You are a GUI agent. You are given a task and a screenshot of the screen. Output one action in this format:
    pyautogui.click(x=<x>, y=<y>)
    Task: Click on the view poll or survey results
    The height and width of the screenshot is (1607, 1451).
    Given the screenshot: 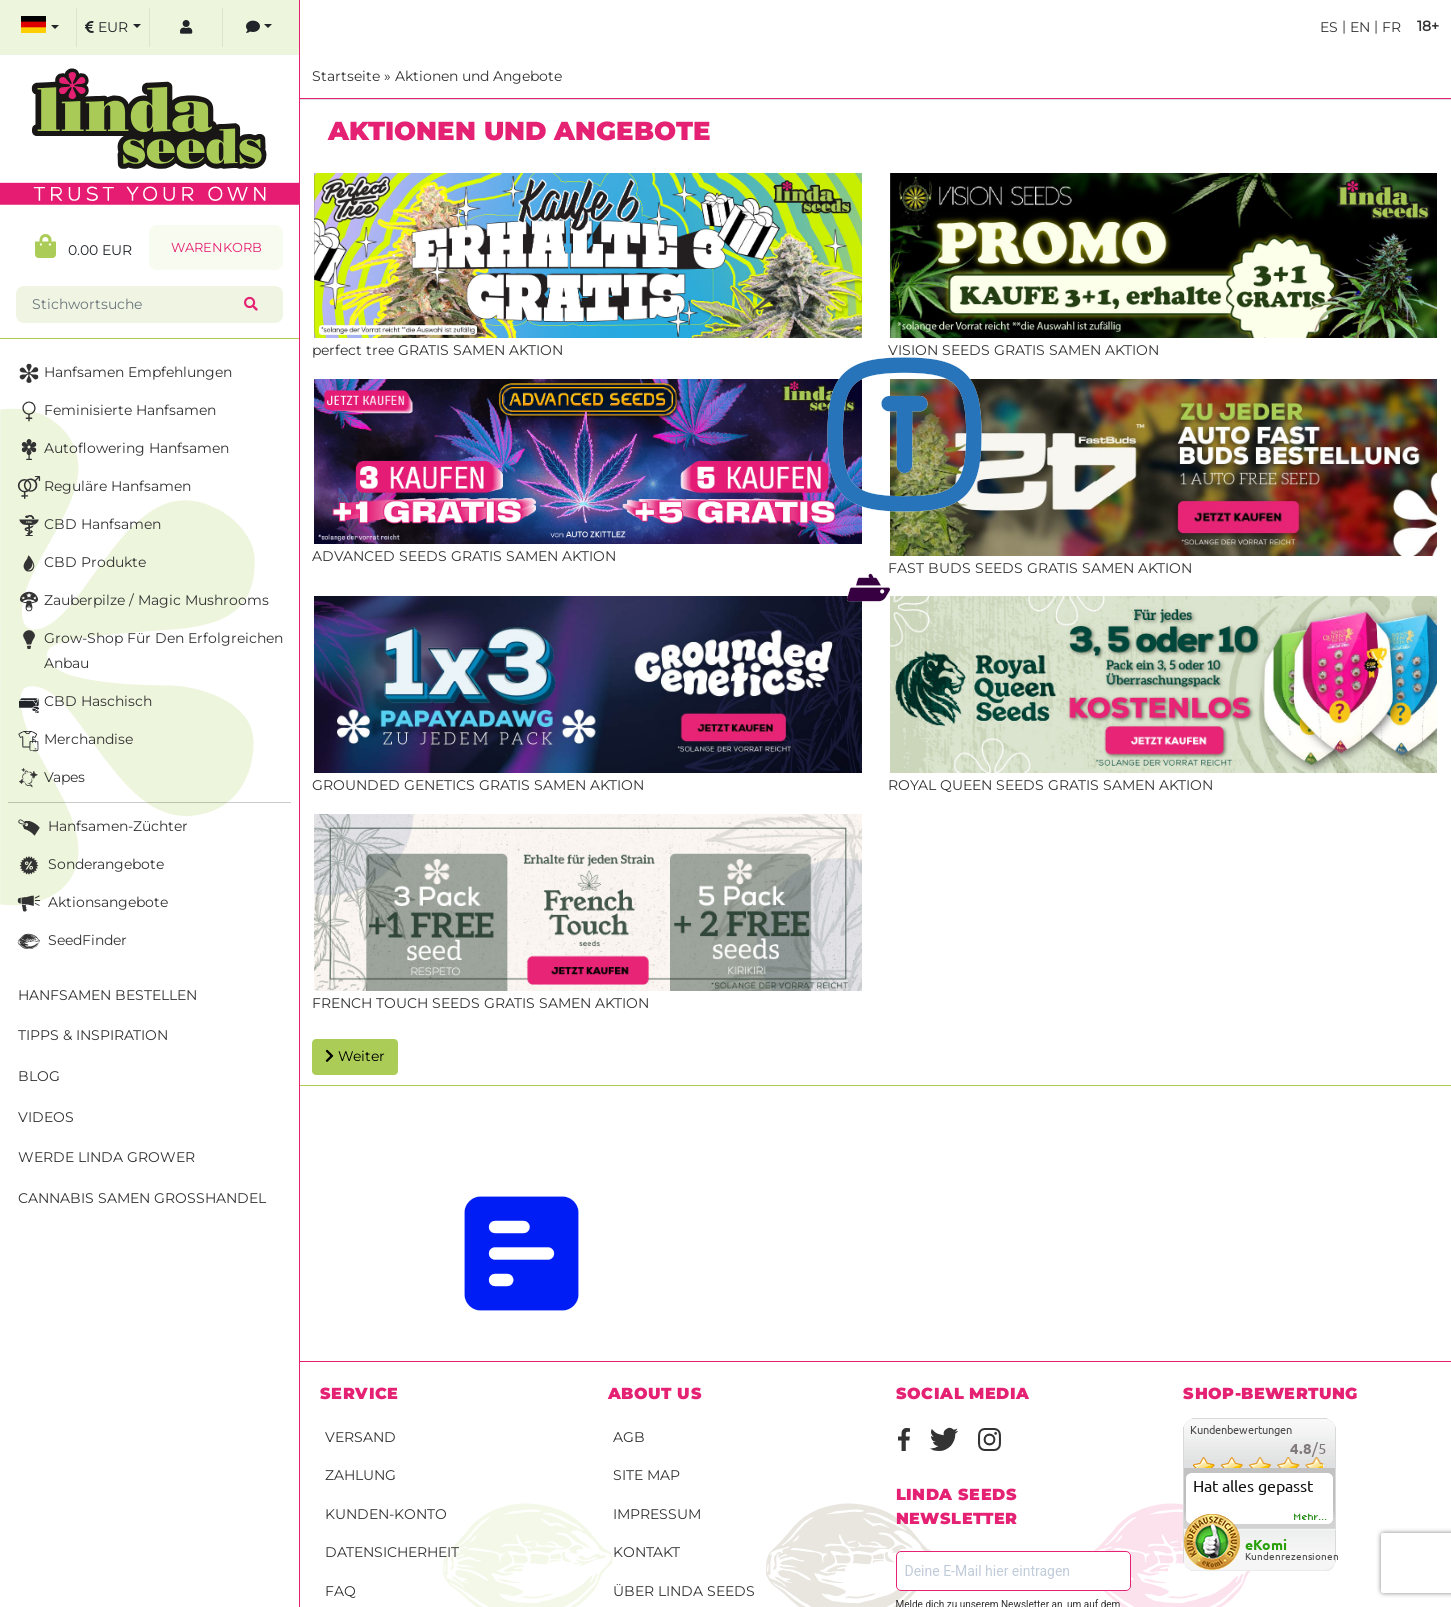 What is the action you would take?
    pyautogui.click(x=521, y=1253)
    